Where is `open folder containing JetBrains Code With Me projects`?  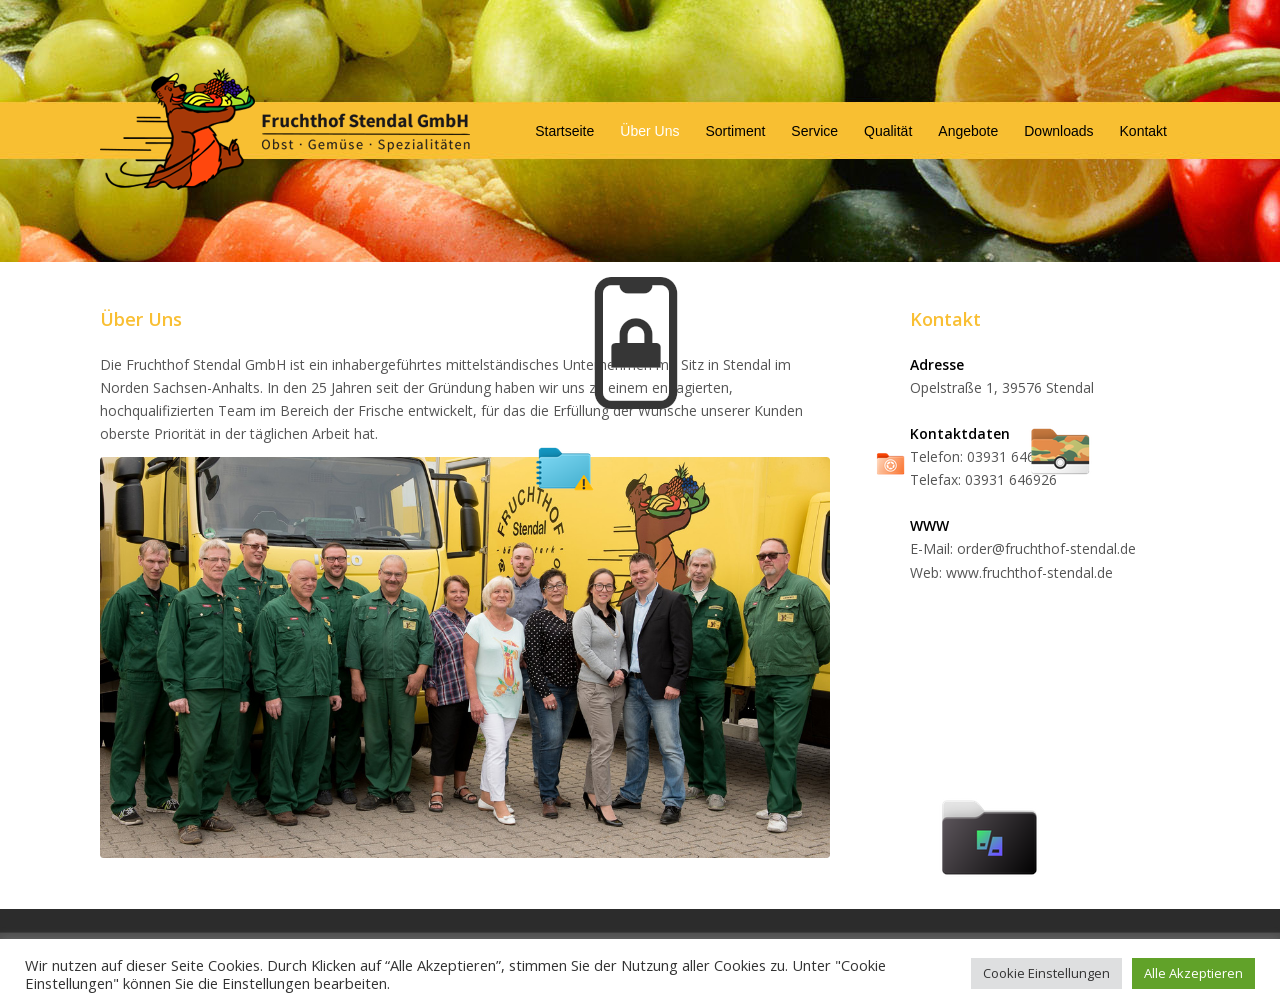
open folder containing JetBrains Code With Me projects is located at coordinates (989, 840).